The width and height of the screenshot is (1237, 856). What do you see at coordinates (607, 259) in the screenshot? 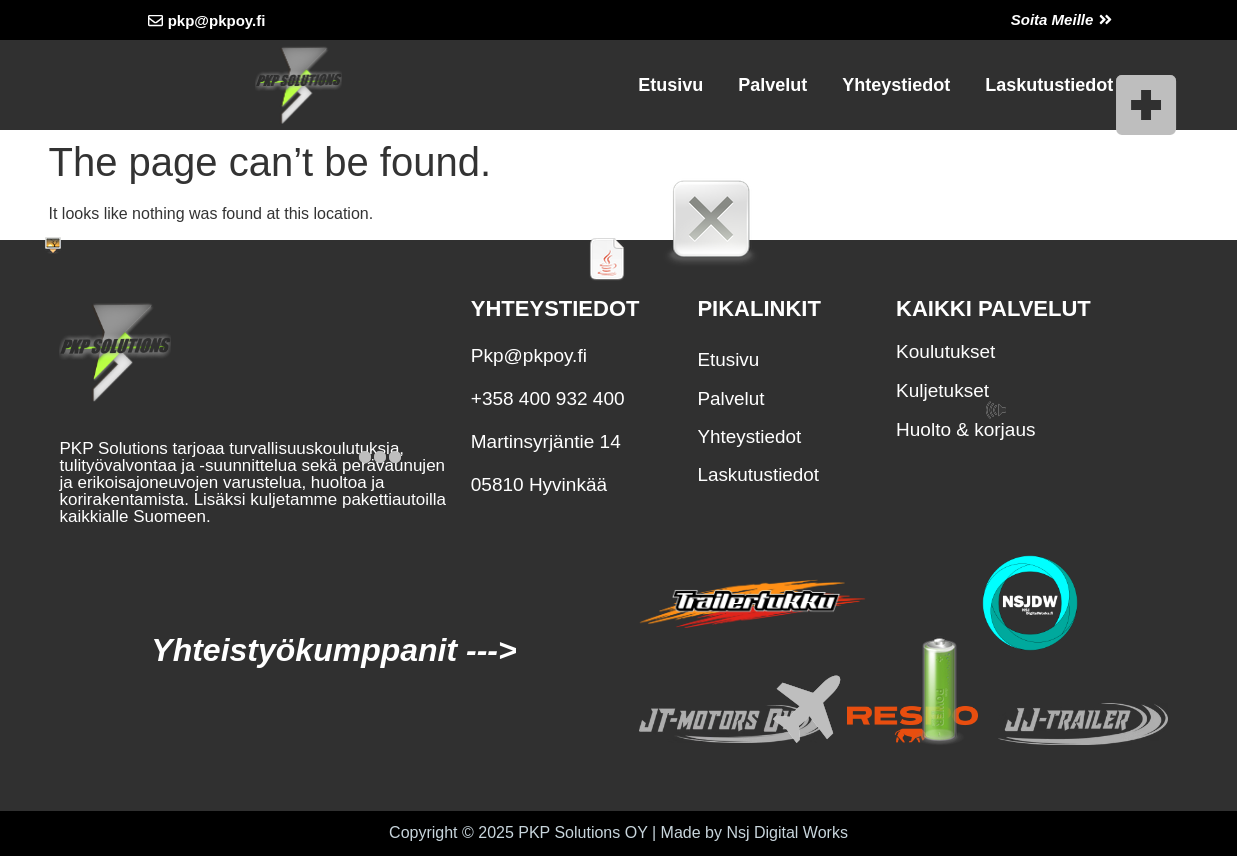
I see `a java source code file` at bounding box center [607, 259].